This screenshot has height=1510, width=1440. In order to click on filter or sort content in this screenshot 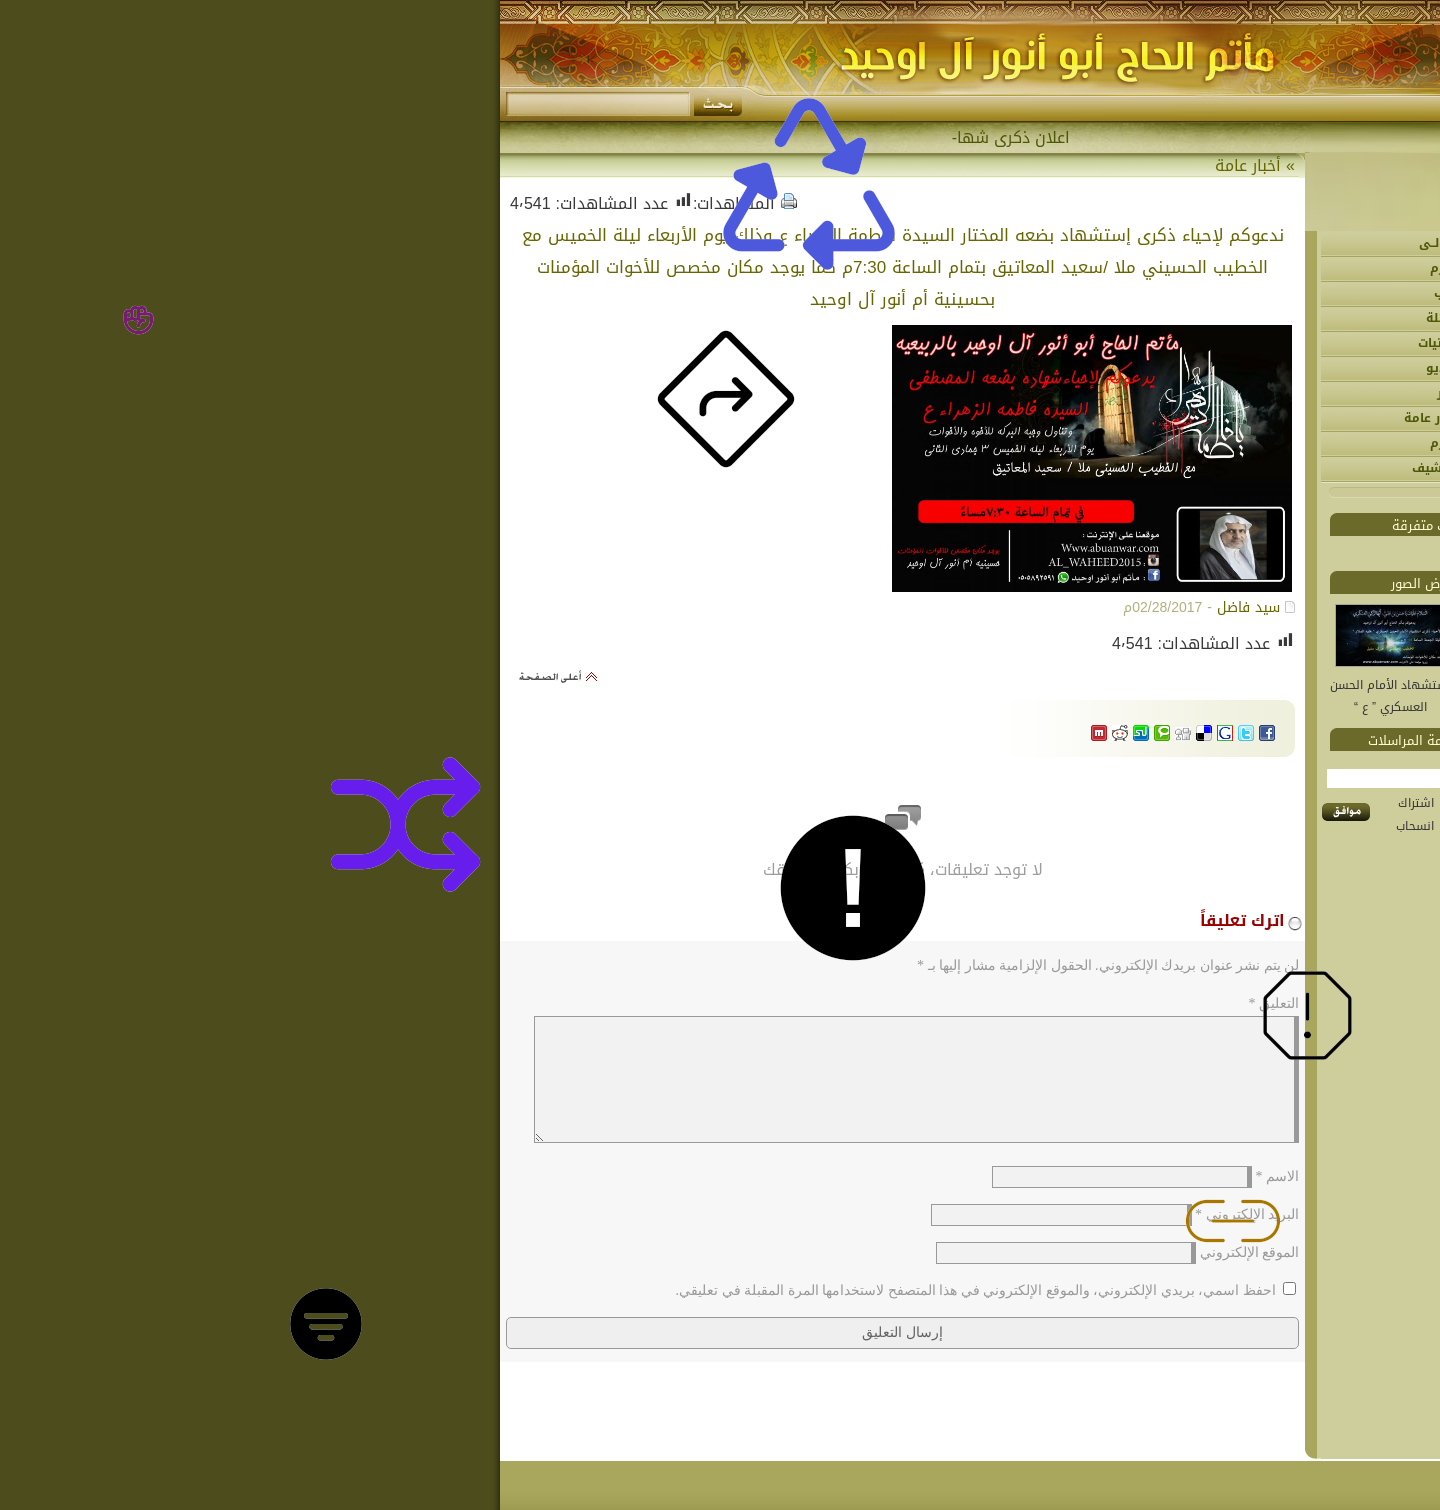, I will do `click(326, 1324)`.